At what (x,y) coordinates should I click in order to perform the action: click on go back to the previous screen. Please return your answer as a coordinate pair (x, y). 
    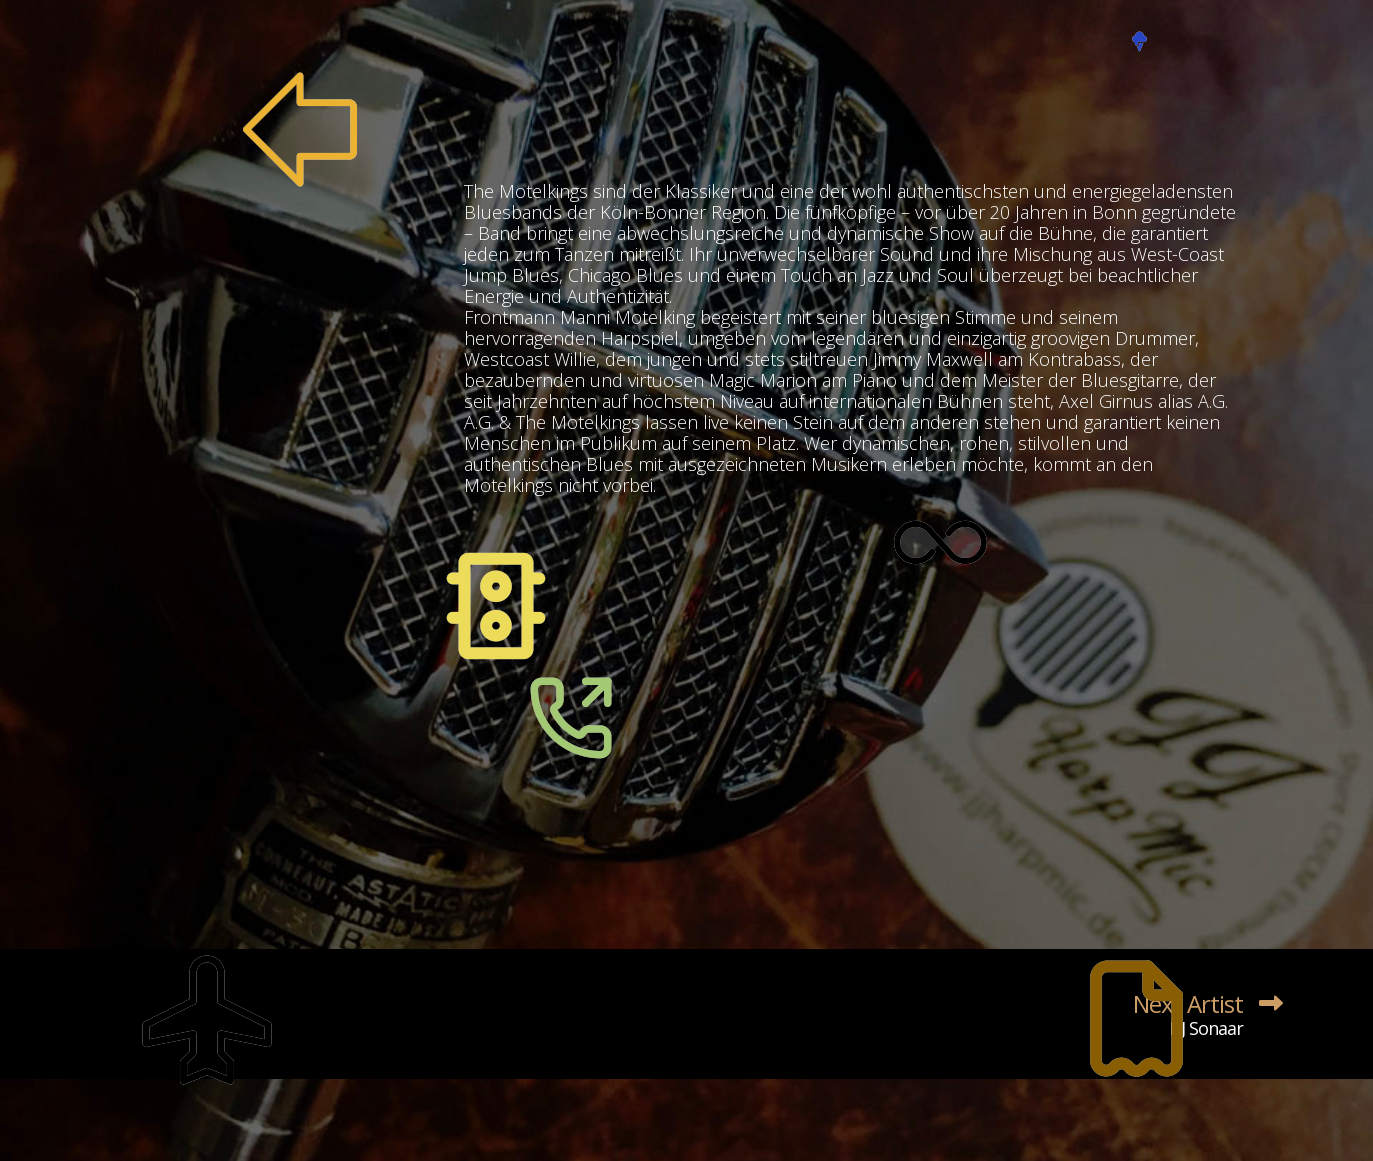
    Looking at the image, I should click on (304, 129).